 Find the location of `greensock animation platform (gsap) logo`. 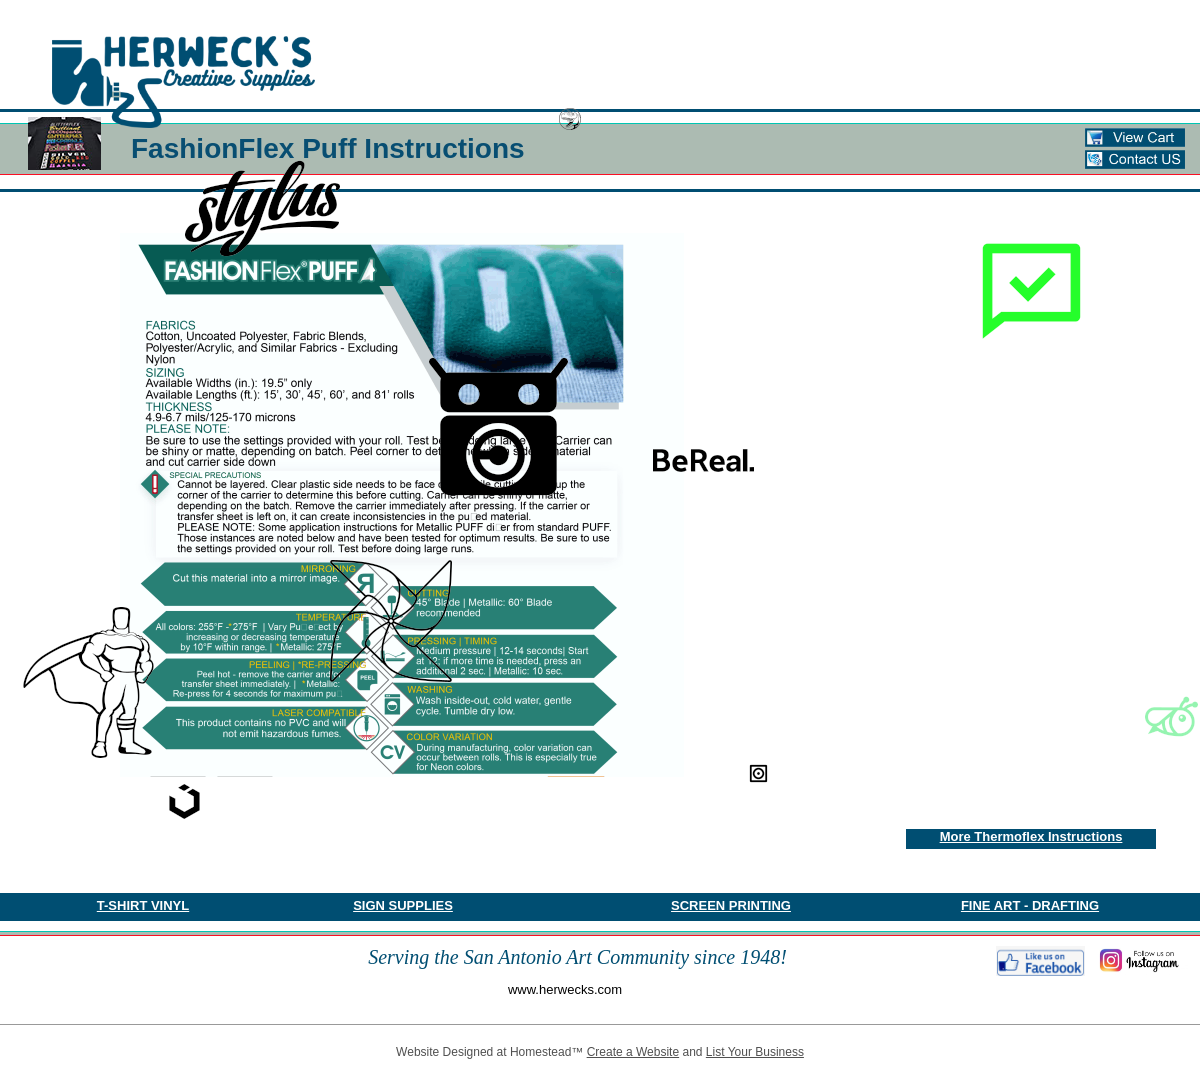

greensock animation platform (gsap) logo is located at coordinates (88, 682).